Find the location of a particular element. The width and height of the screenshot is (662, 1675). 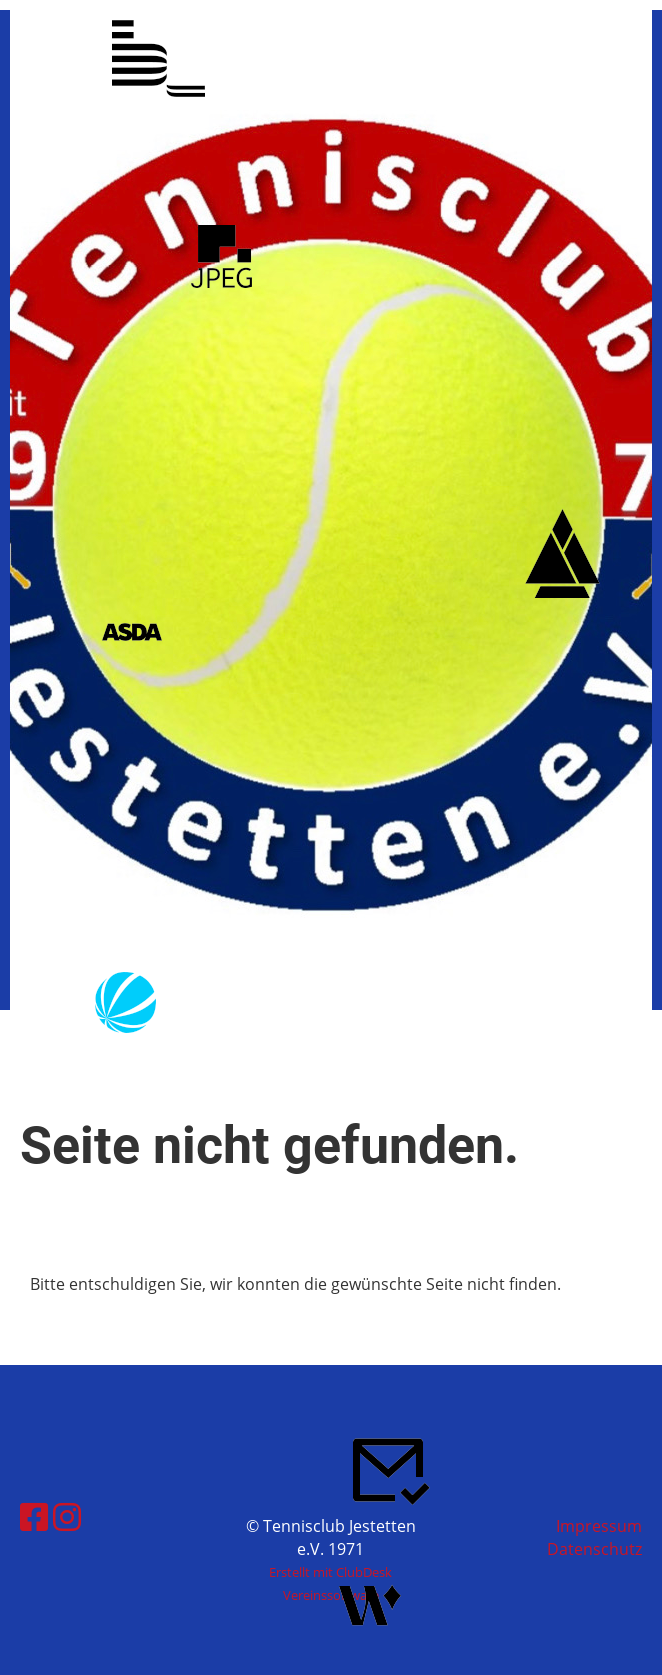

BEM (Block Element Modifier) methodology logo is located at coordinates (158, 58).